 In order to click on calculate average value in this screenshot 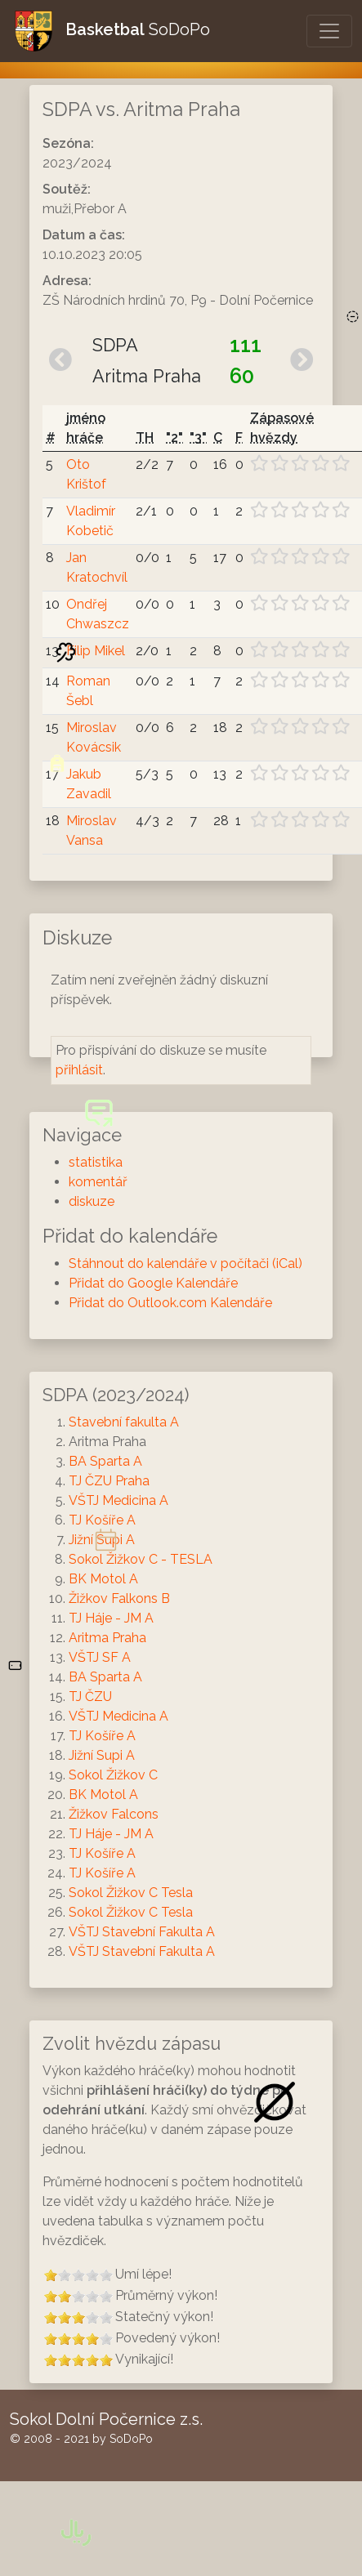, I will do `click(275, 2102)`.